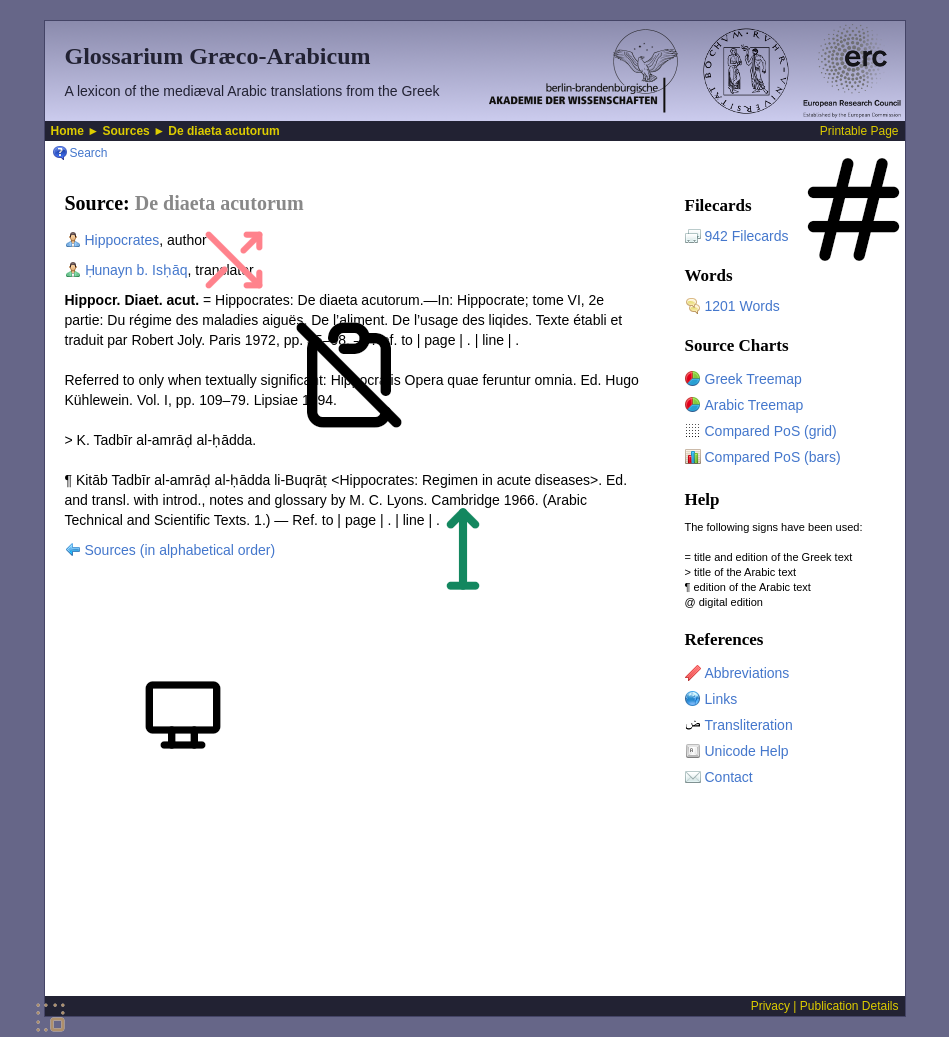 The image size is (949, 1037). I want to click on clipboard access disabled, so click(349, 375).